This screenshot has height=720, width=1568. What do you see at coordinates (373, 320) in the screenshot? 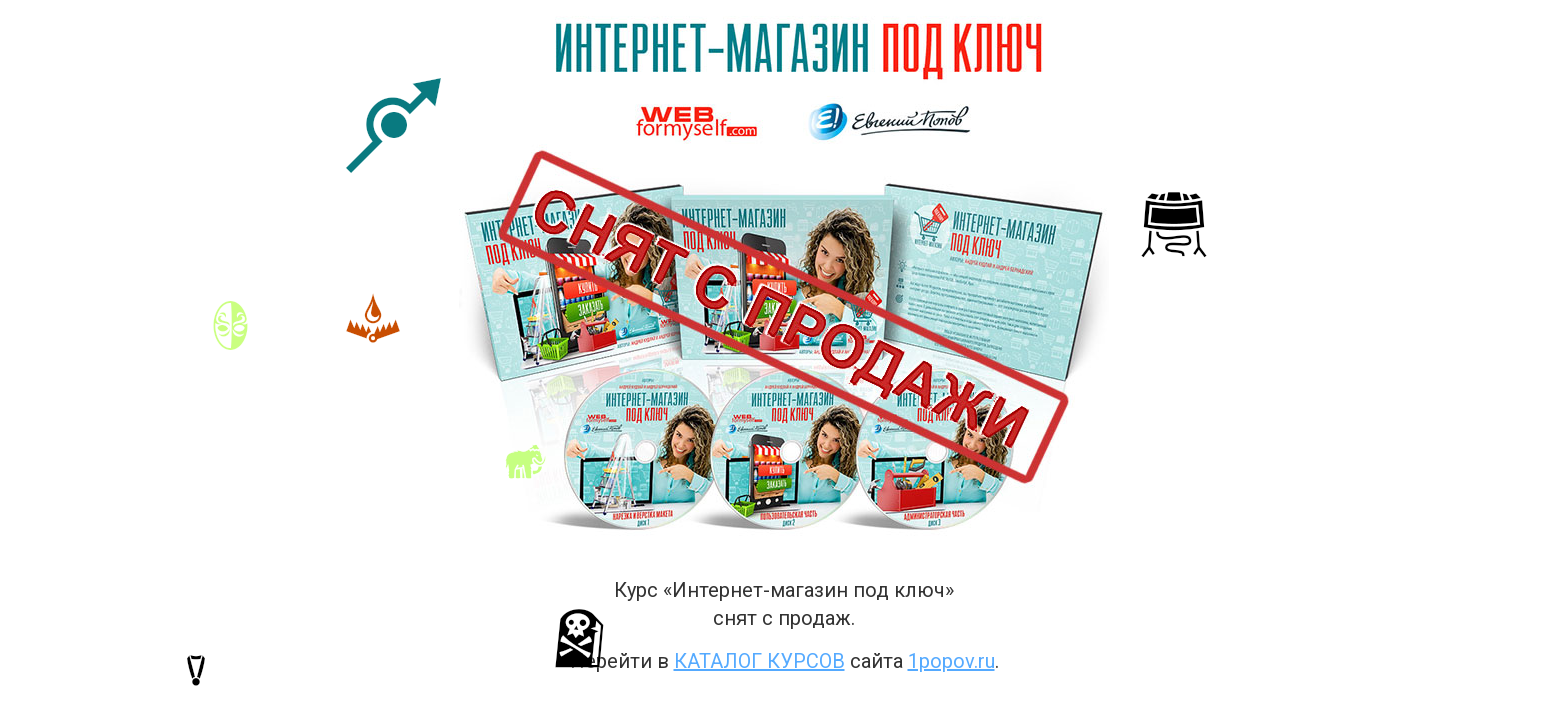
I see `indicates a grease trap or oil collection hazard` at bounding box center [373, 320].